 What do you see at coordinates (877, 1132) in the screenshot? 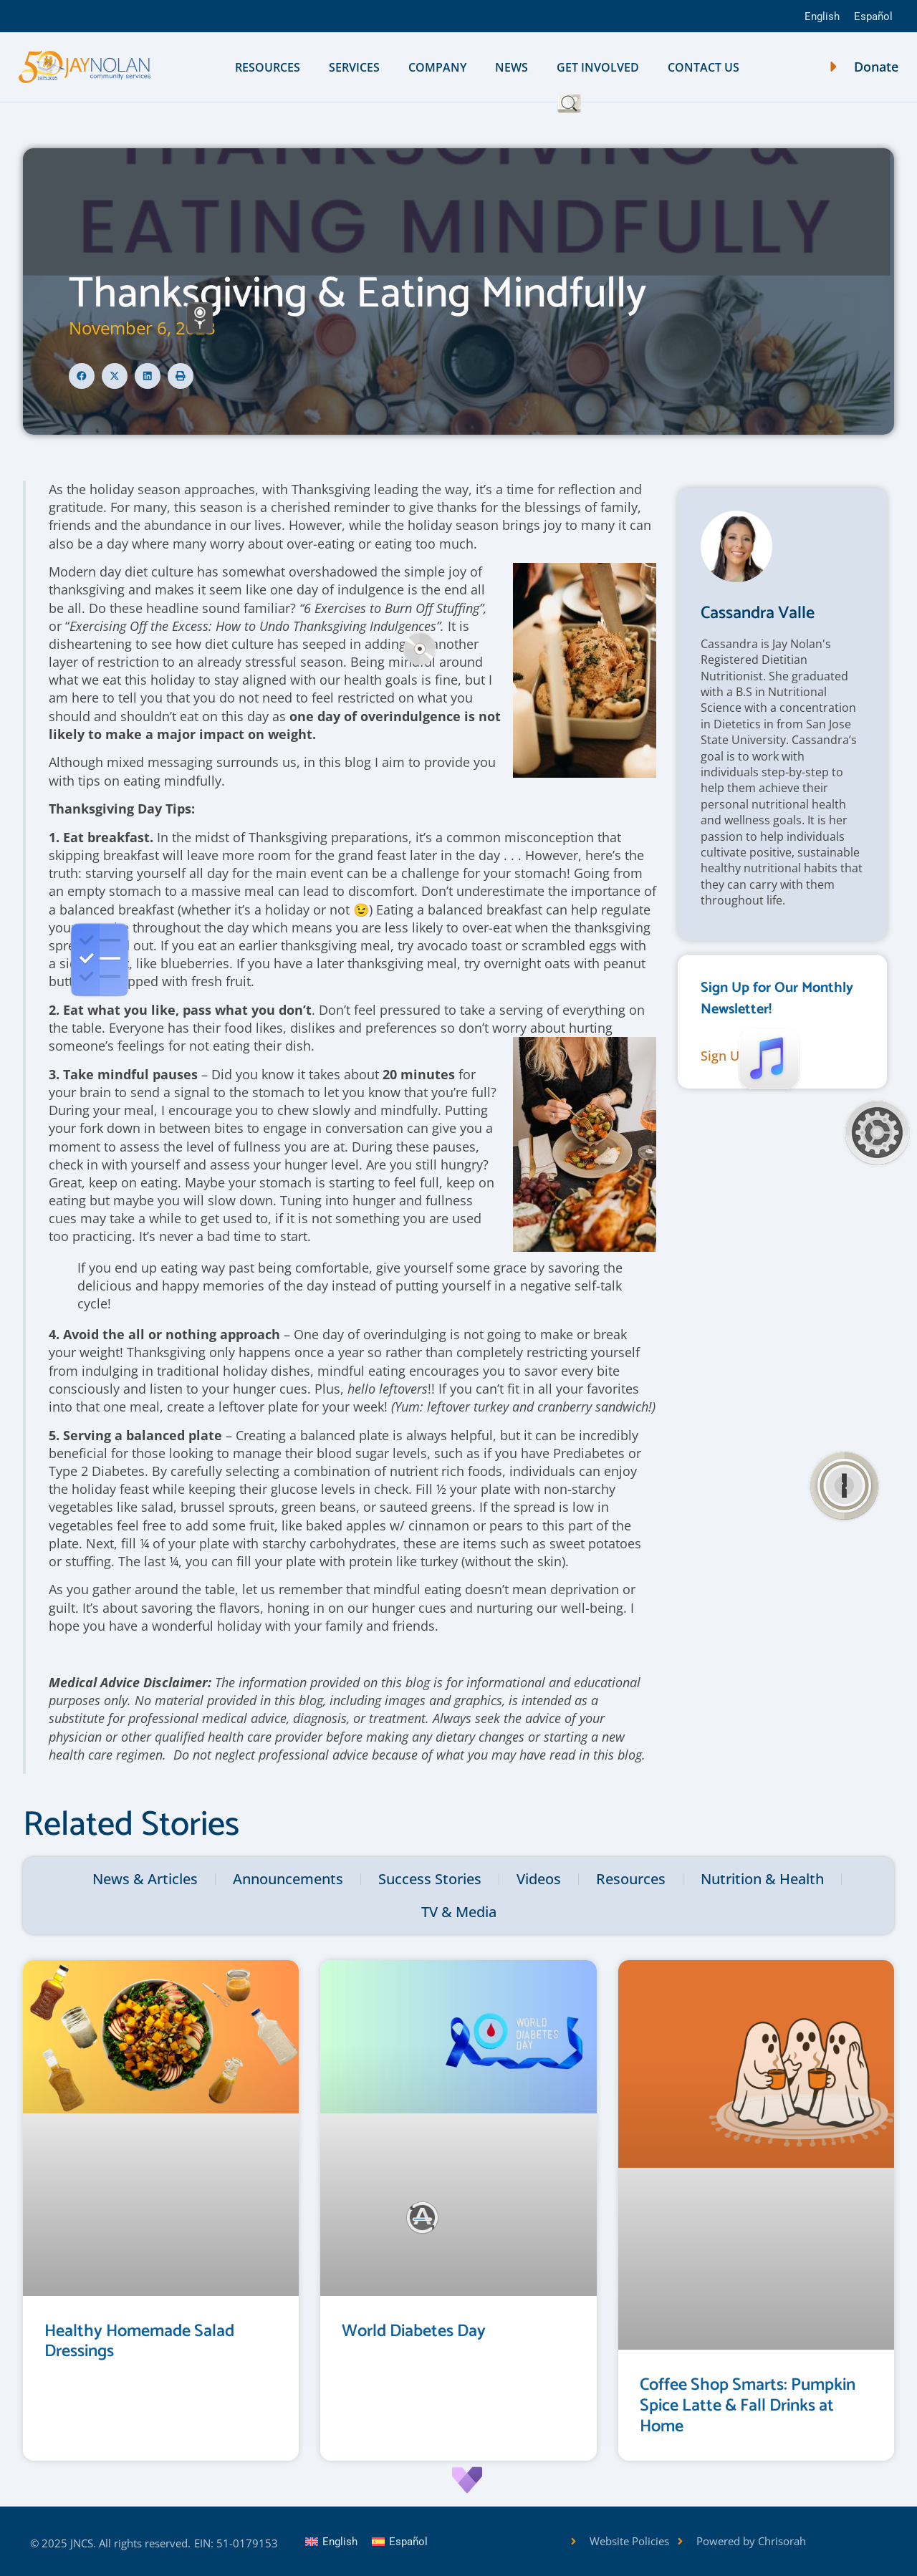
I see `open system settings` at bounding box center [877, 1132].